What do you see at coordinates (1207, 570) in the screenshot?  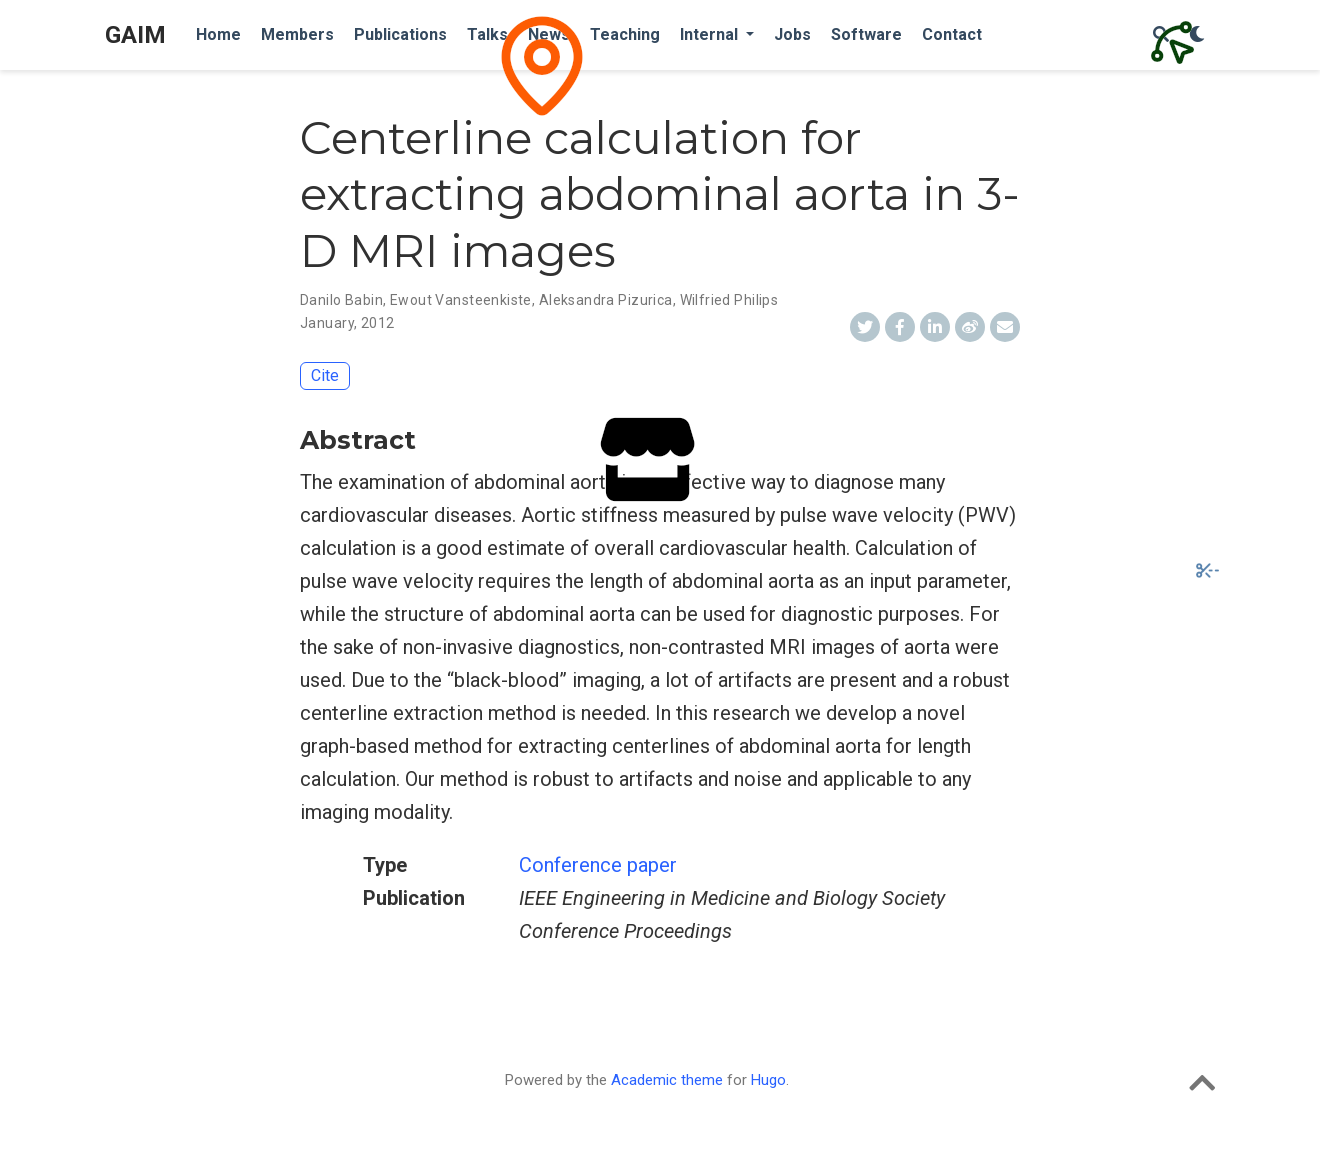 I see `cut along the dotted line` at bounding box center [1207, 570].